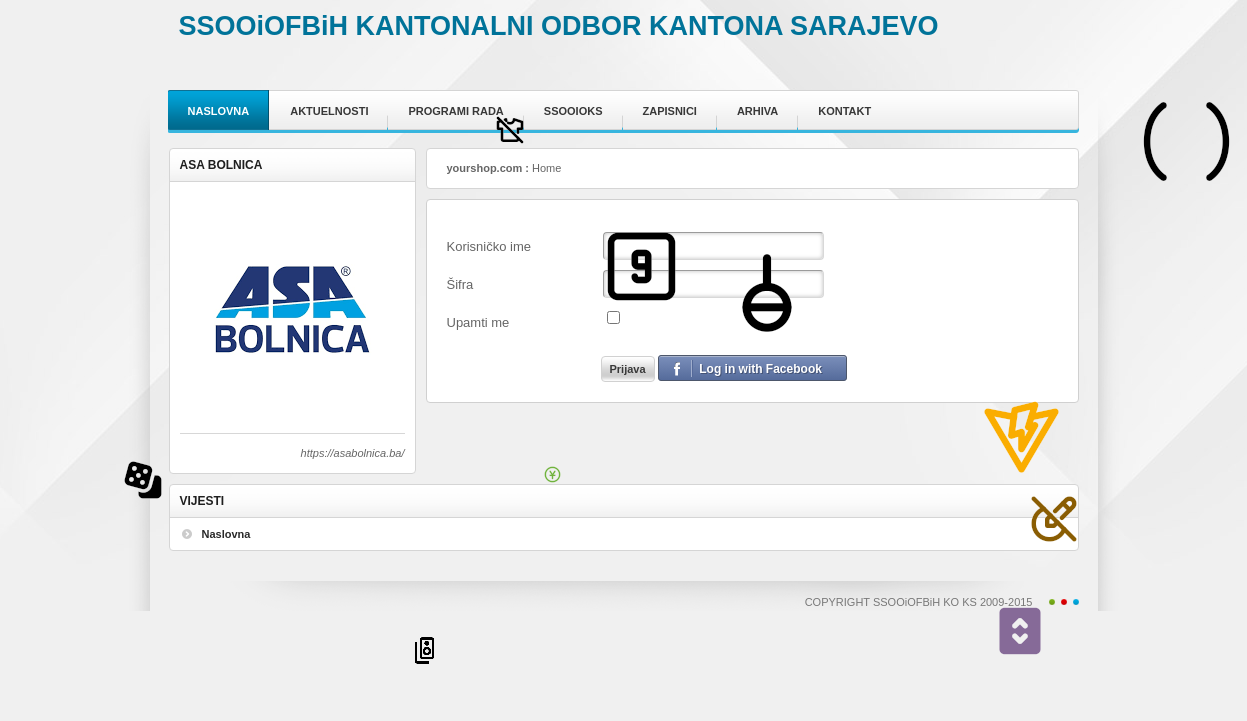  What do you see at coordinates (552, 474) in the screenshot?
I see `make a payment in chinese yuan` at bounding box center [552, 474].